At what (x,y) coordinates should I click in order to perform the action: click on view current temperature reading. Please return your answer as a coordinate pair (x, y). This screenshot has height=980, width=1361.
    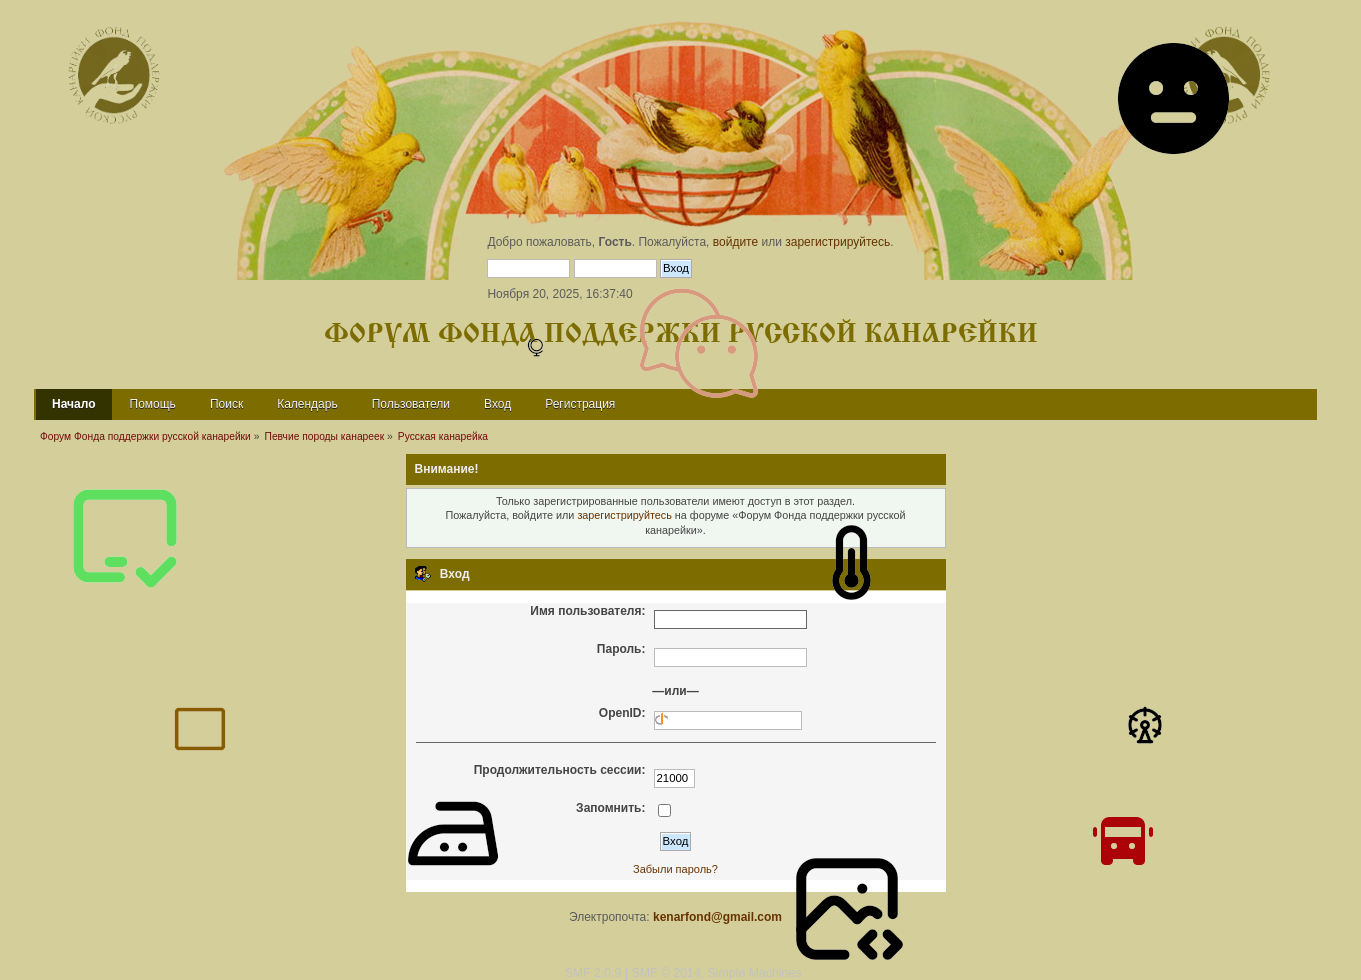
    Looking at the image, I should click on (851, 562).